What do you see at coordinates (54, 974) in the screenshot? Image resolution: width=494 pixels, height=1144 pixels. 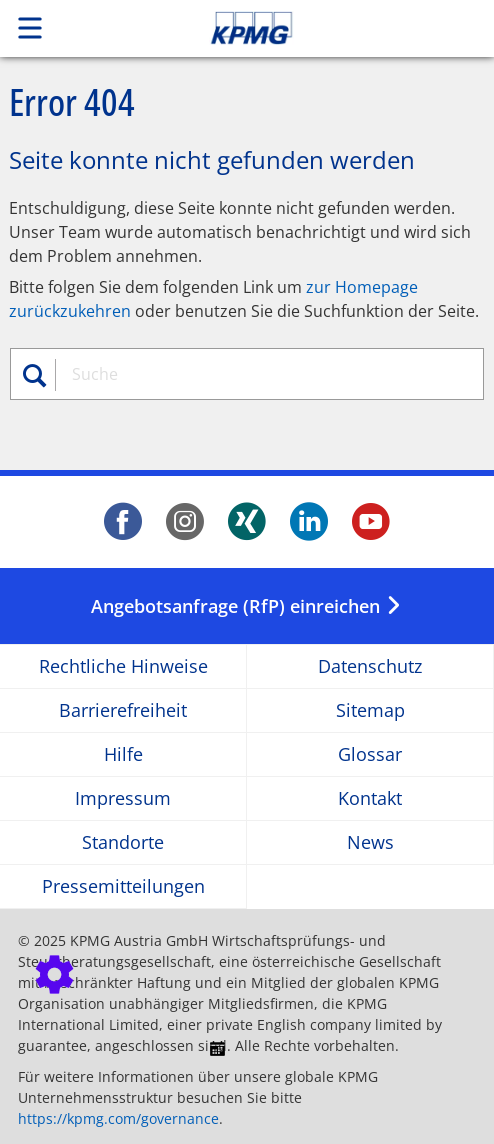 I see `open settings menu` at bounding box center [54, 974].